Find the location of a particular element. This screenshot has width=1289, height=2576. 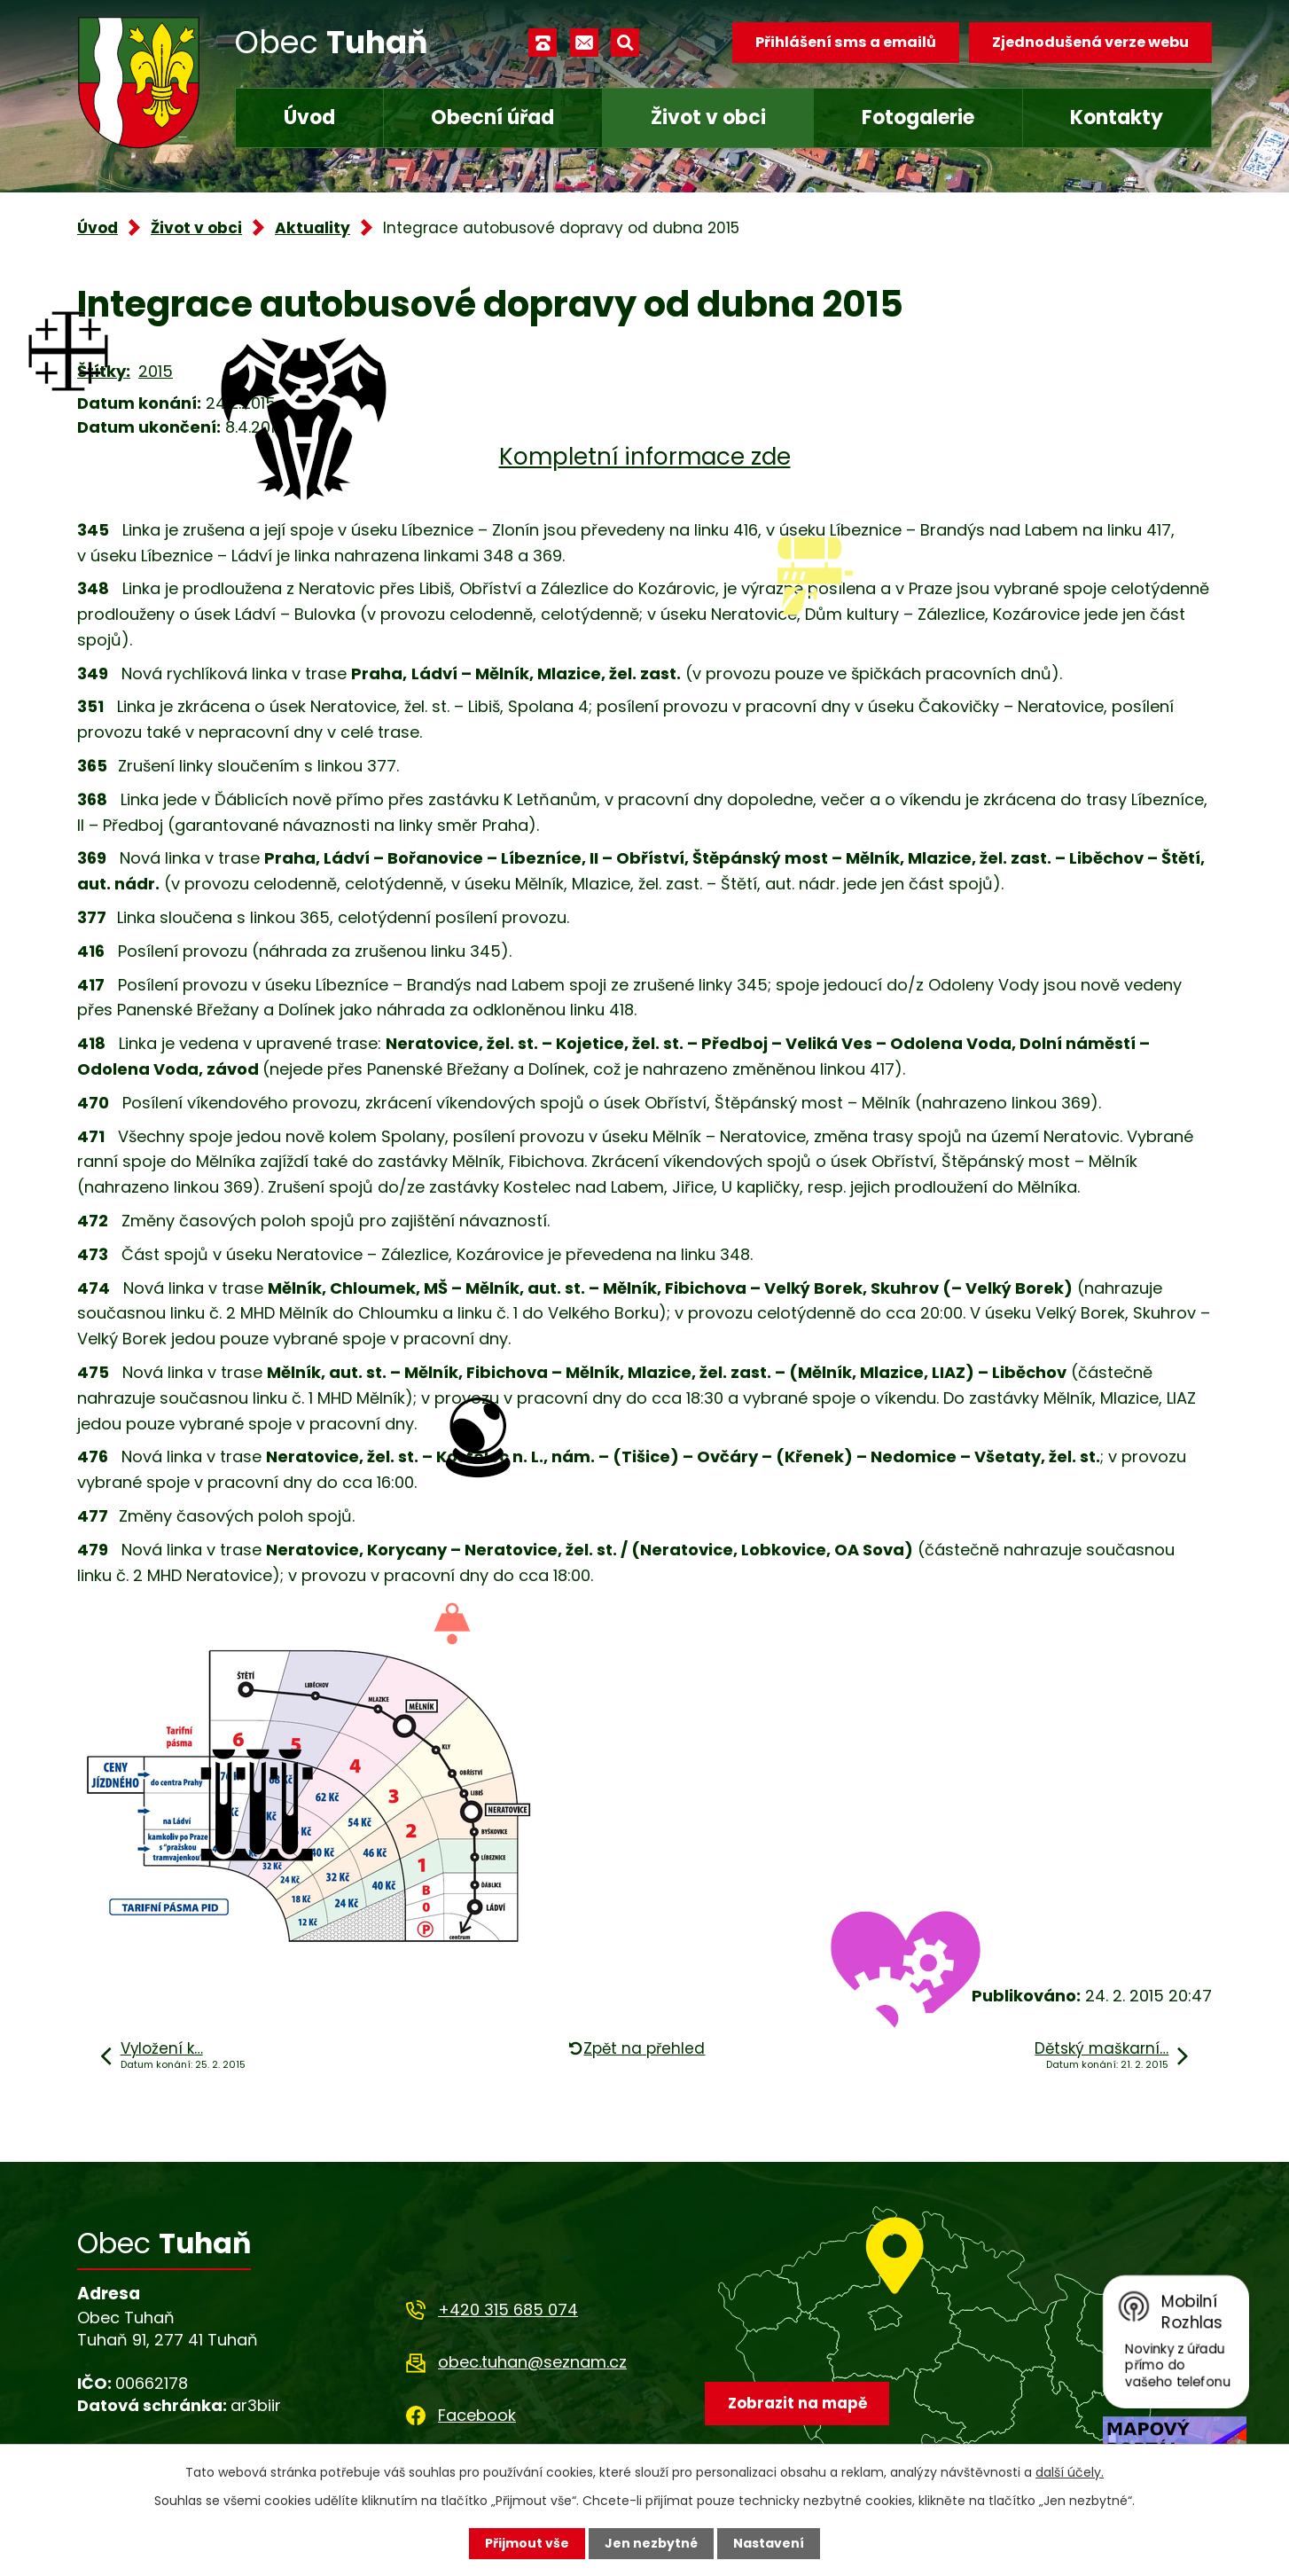

view predictions or fortune features is located at coordinates (478, 1437).